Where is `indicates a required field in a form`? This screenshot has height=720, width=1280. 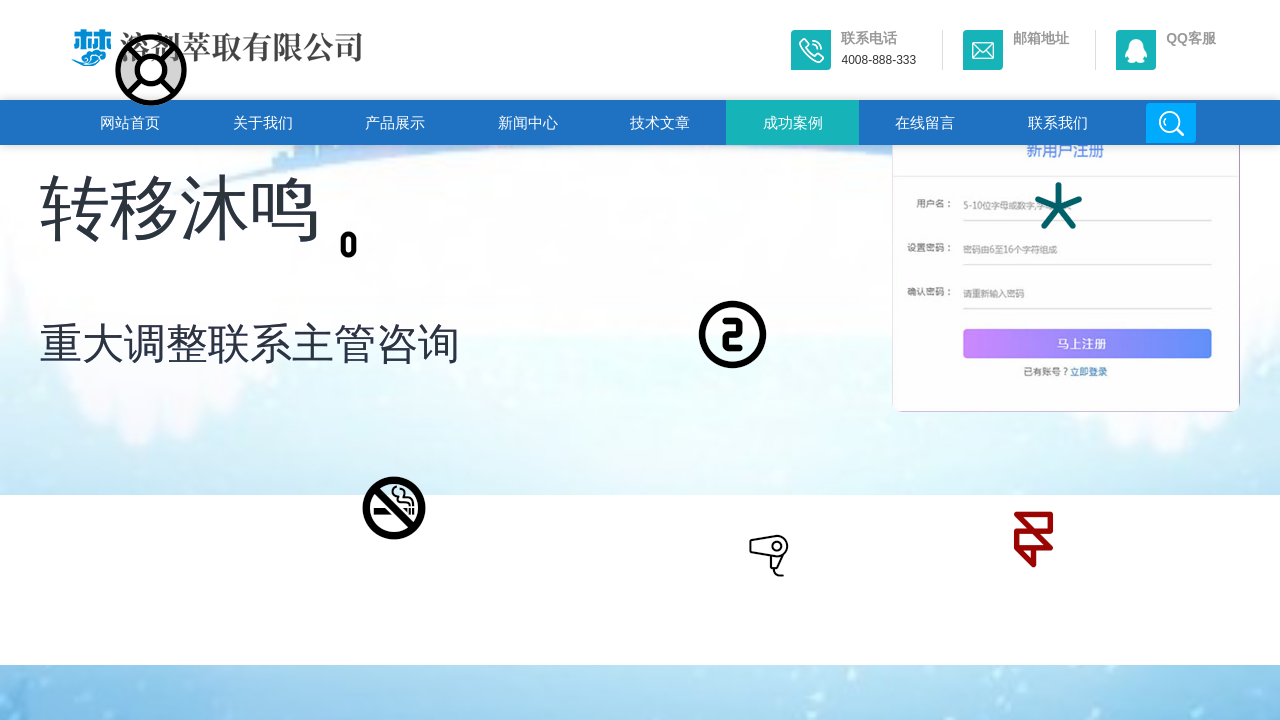
indicates a required field in a form is located at coordinates (1058, 207).